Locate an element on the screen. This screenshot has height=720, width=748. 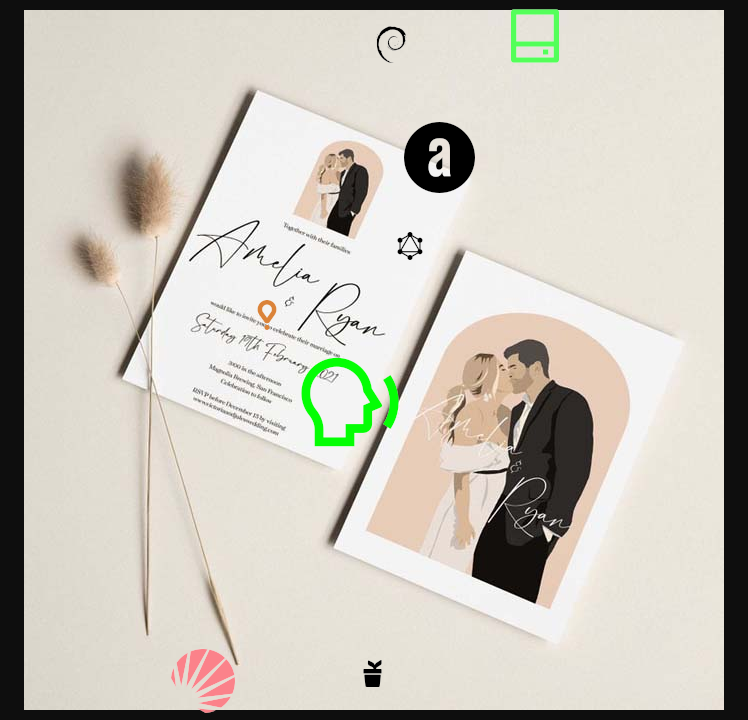
activate text-to-speech is located at coordinates (350, 402).